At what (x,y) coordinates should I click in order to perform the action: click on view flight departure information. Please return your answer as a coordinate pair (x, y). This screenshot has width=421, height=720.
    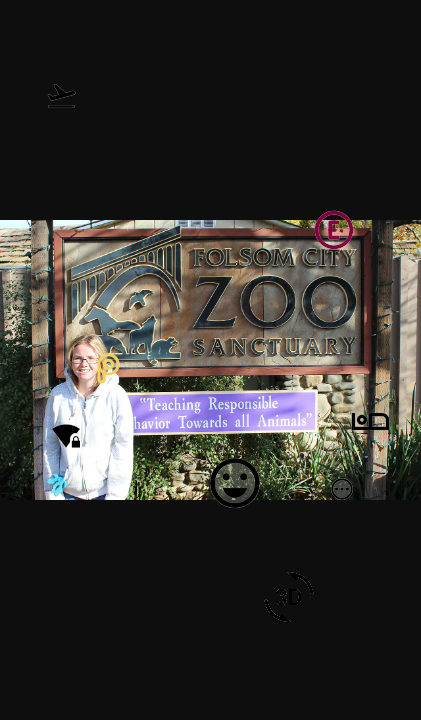
    Looking at the image, I should click on (61, 95).